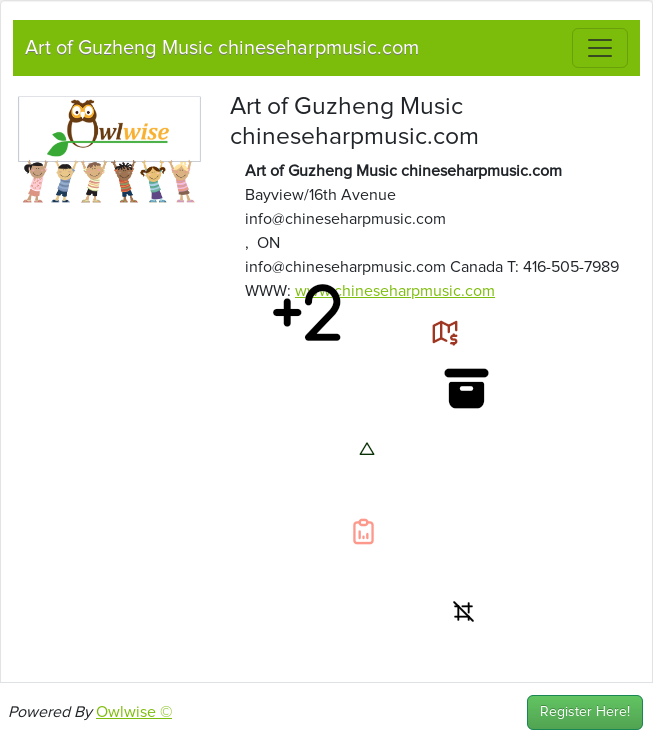 Image resolution: width=653 pixels, height=740 pixels. I want to click on vercel platform logo, so click(367, 449).